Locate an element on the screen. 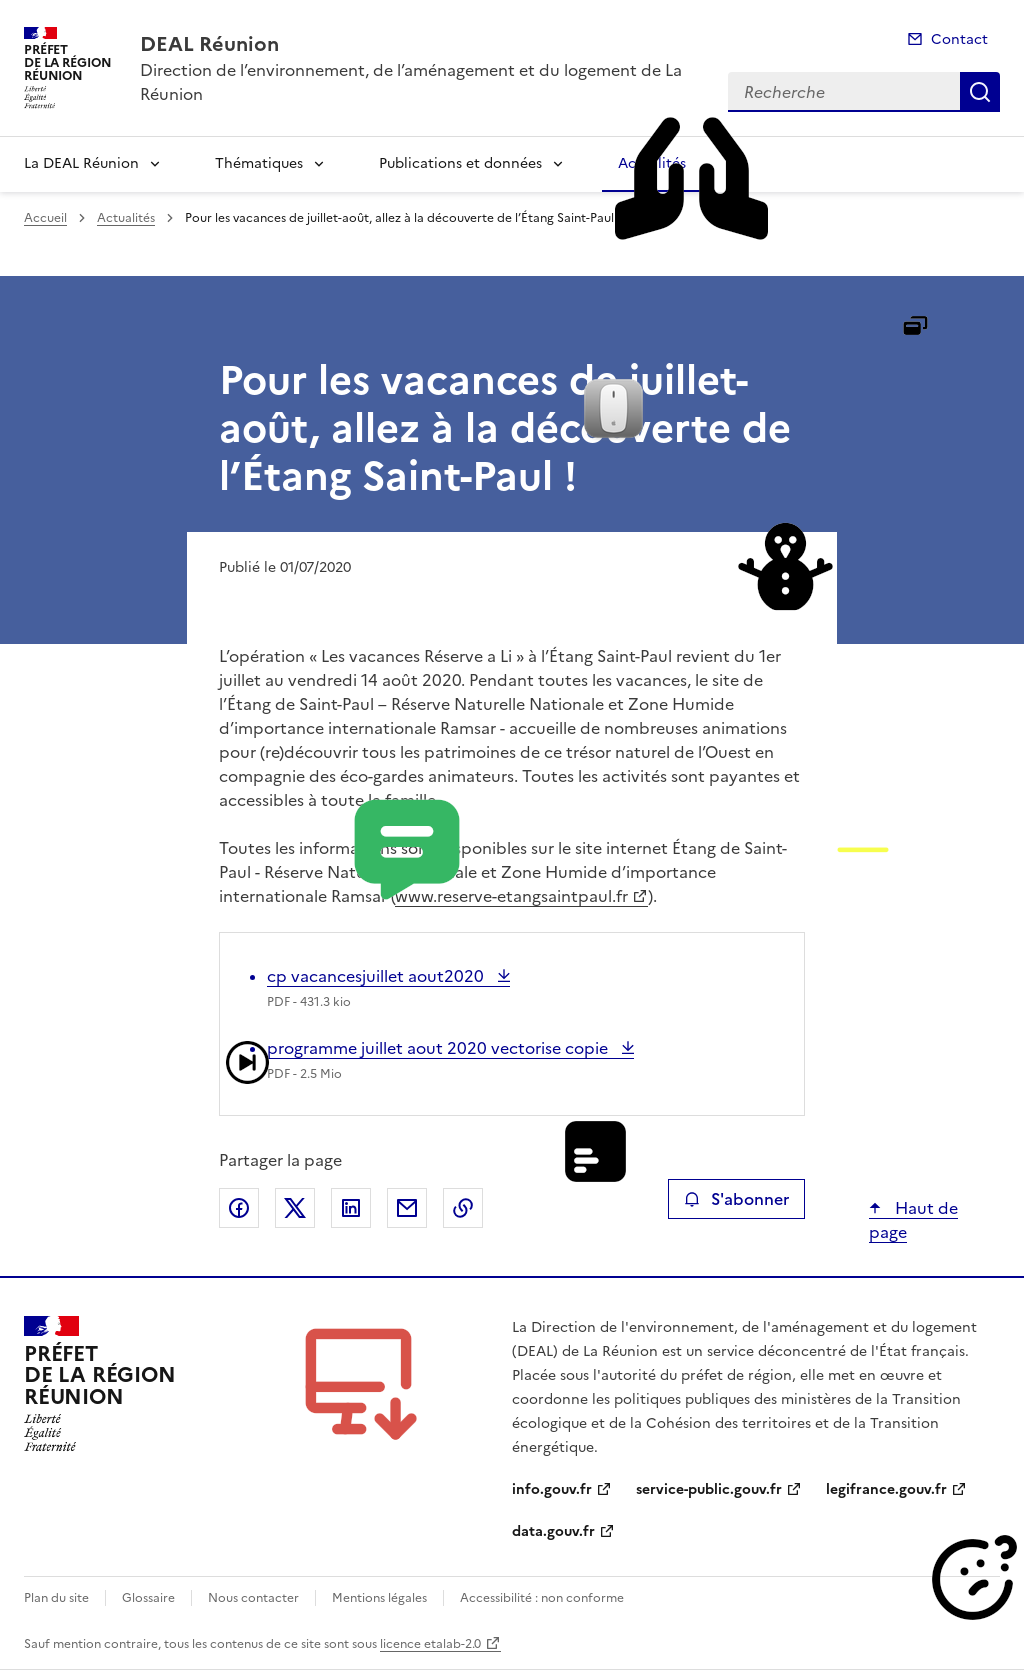 The width and height of the screenshot is (1024, 1670). configure mouse settings is located at coordinates (613, 408).